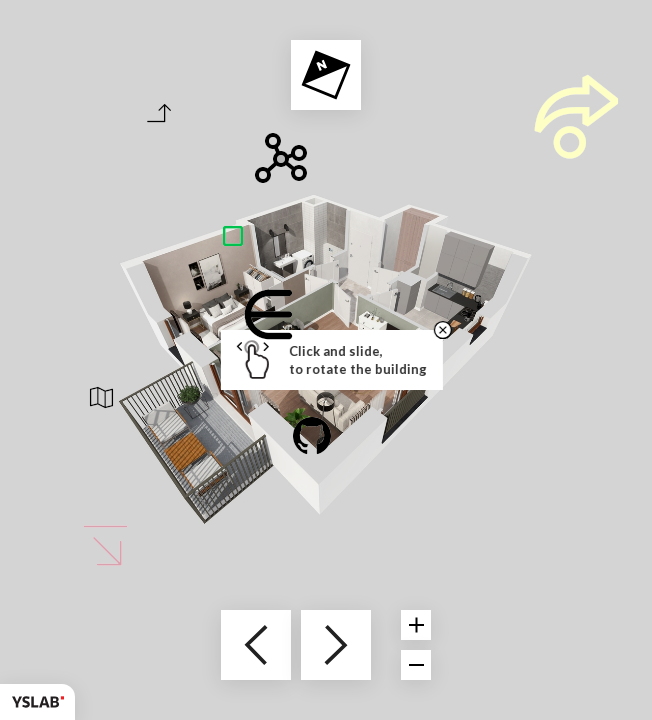 This screenshot has height=720, width=652. I want to click on move item up and to the right, so click(160, 114).